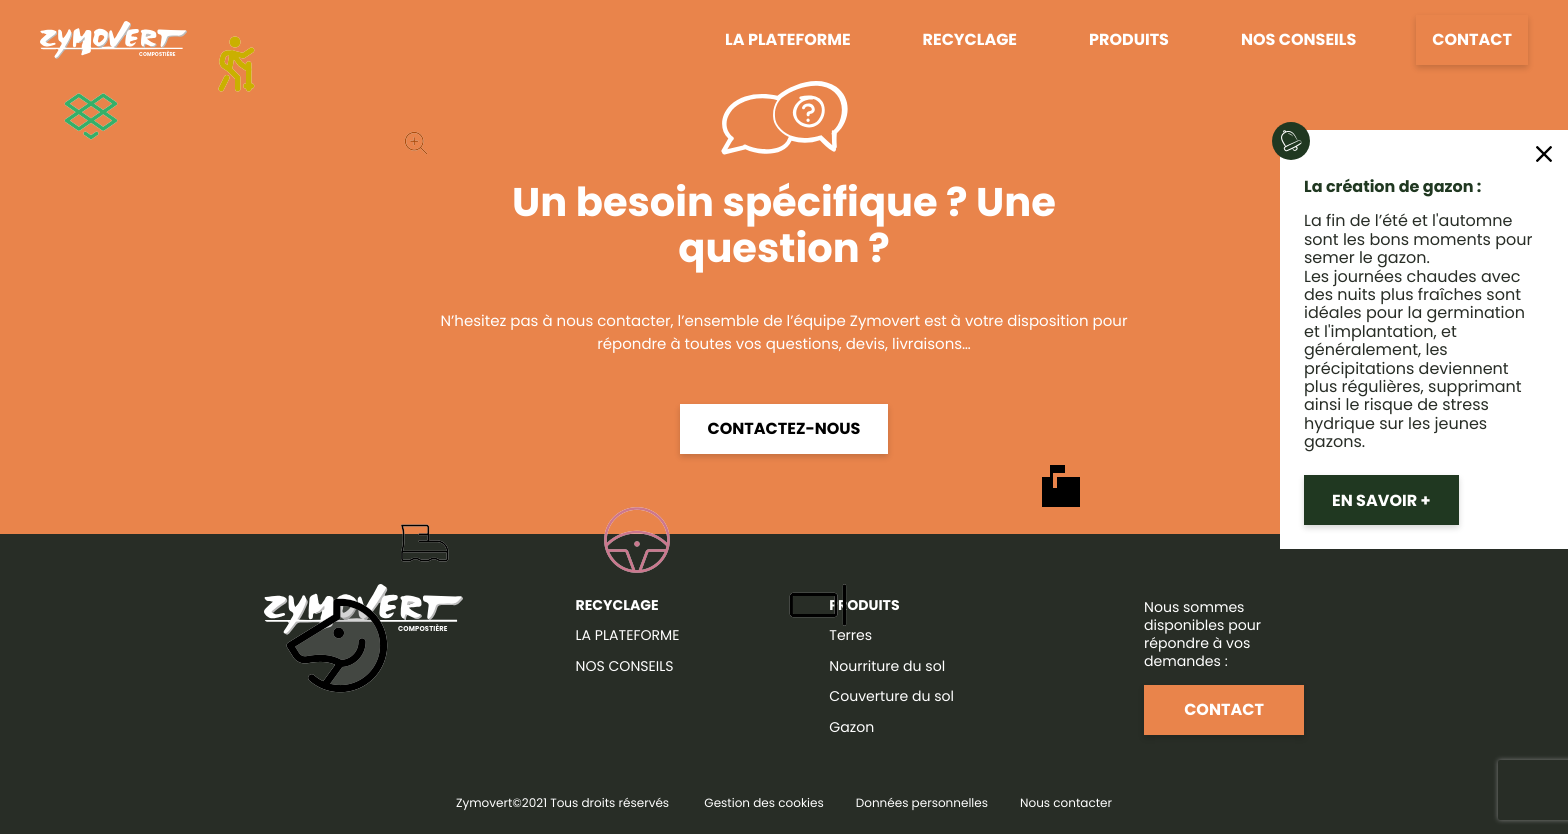 Image resolution: width=1568 pixels, height=834 pixels. I want to click on access driving or navigation mode, so click(637, 540).